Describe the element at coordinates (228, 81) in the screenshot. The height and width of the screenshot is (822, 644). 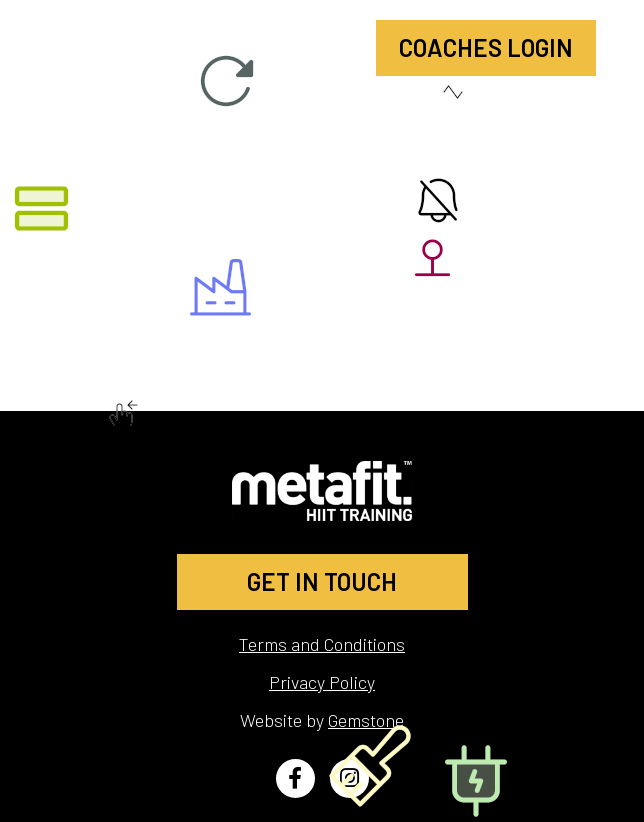
I see `refresh the current page or content` at that location.